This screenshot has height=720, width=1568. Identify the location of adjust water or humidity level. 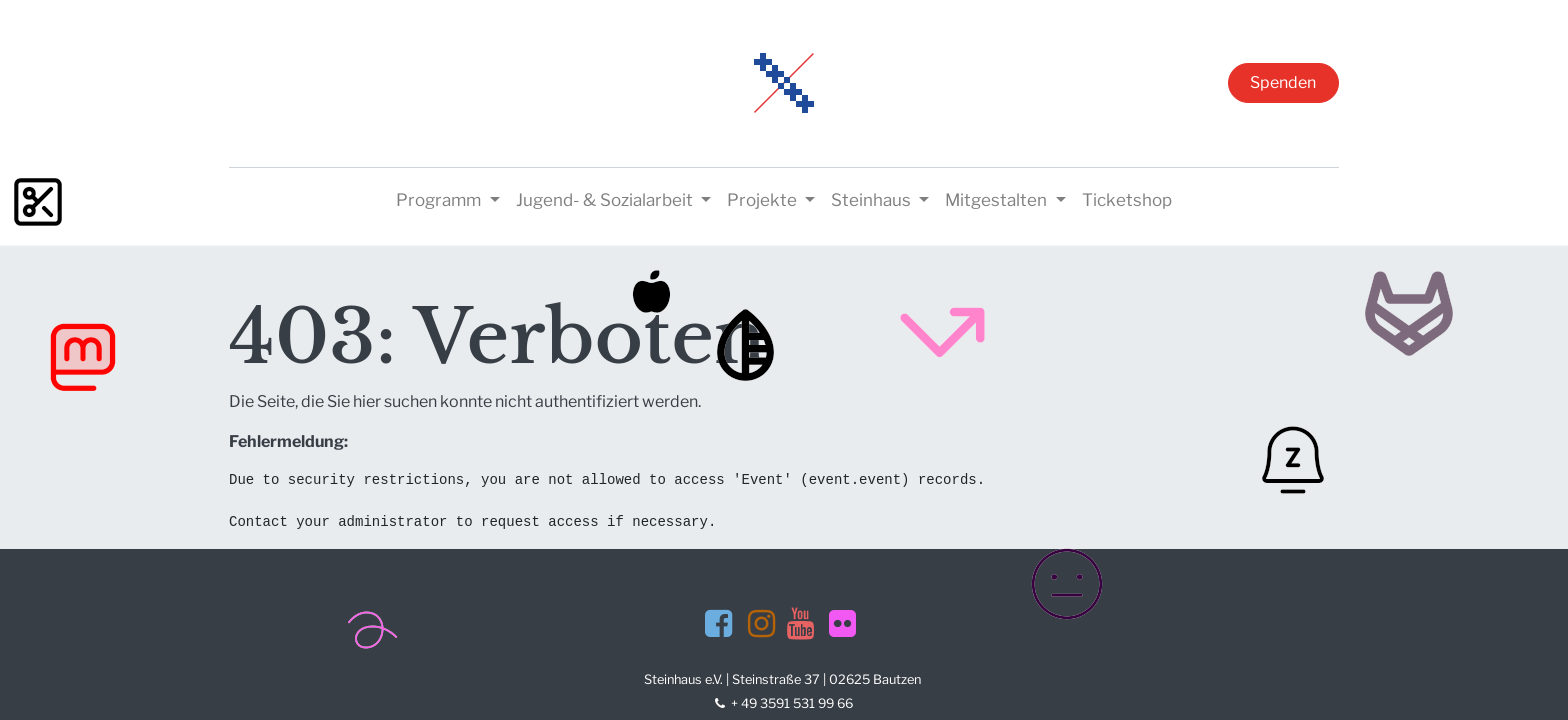
(745, 347).